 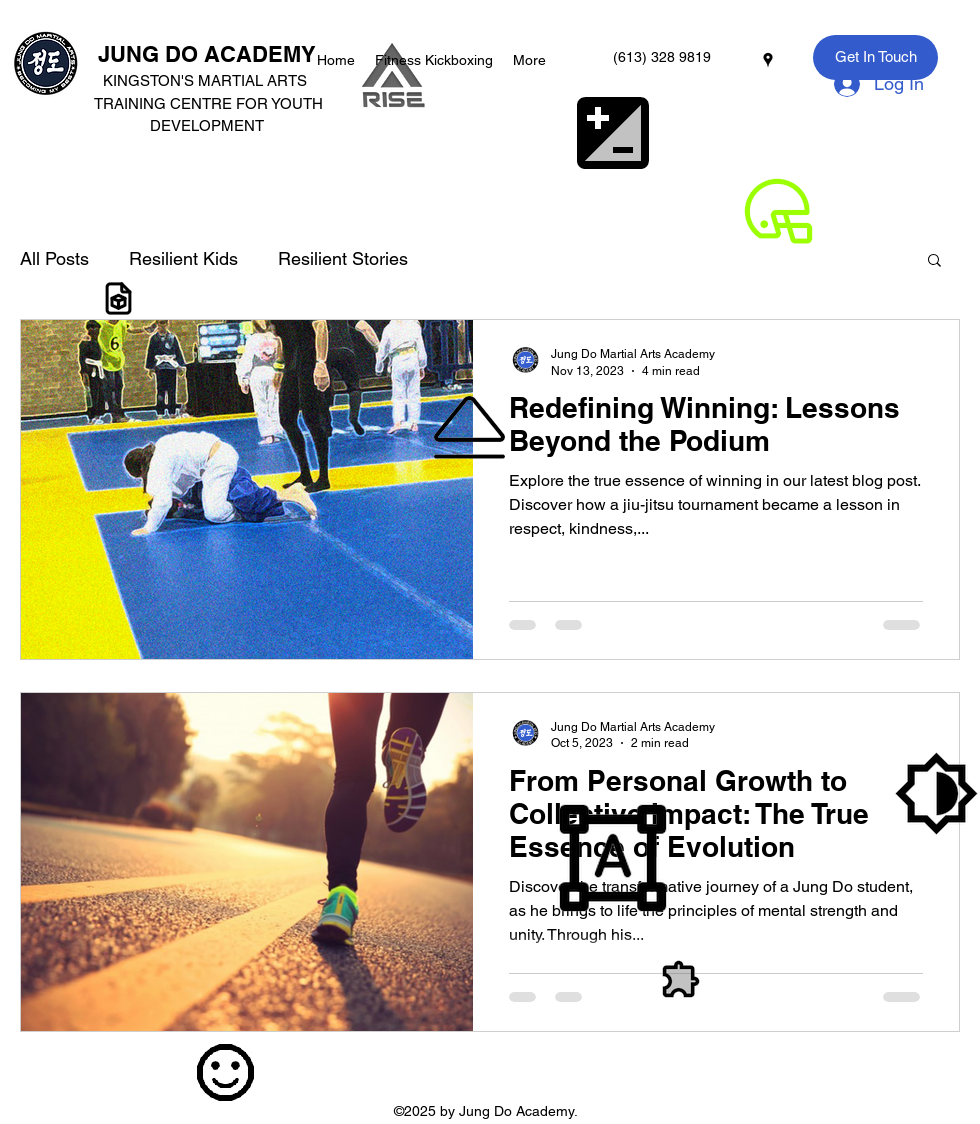 What do you see at coordinates (118, 298) in the screenshot?
I see `open a 3d model file` at bounding box center [118, 298].